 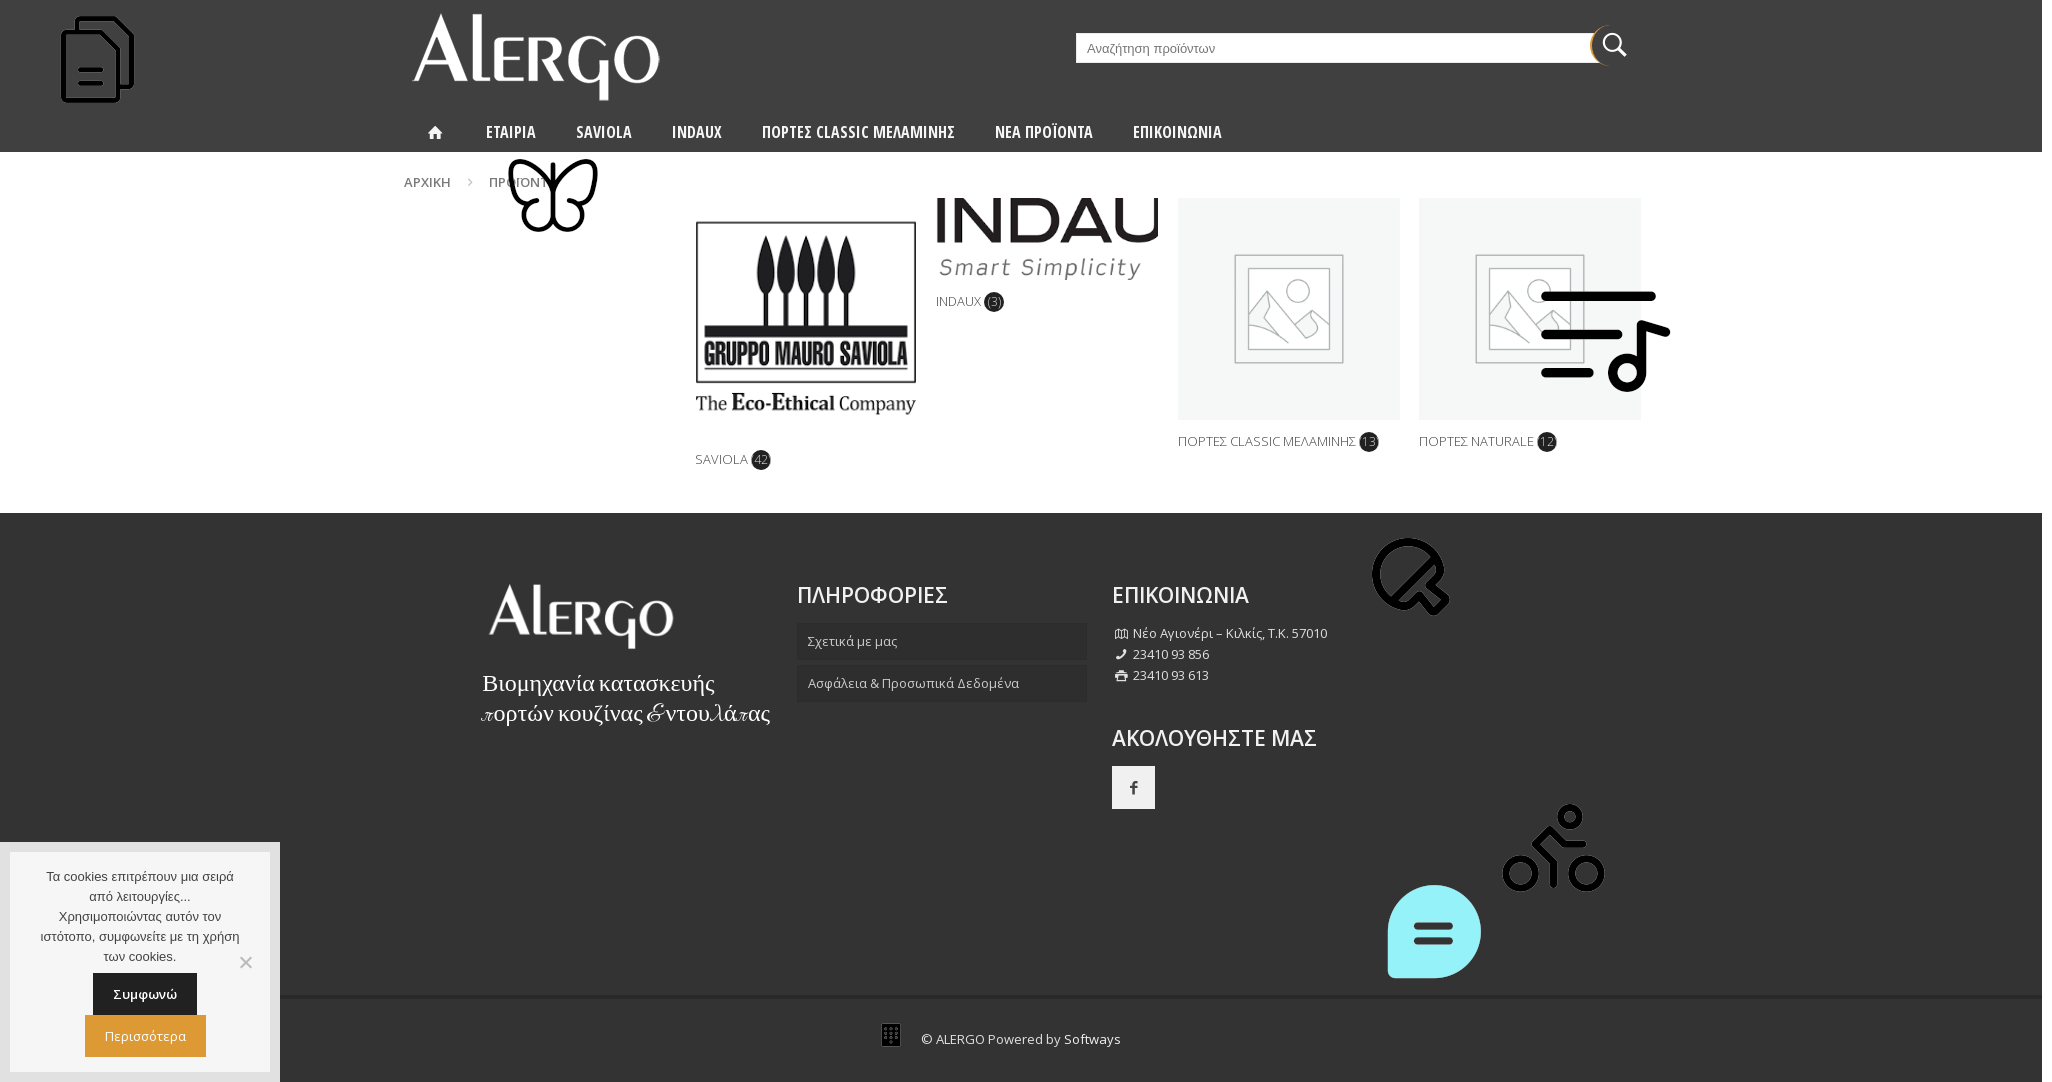 What do you see at coordinates (891, 1035) in the screenshot?
I see `open numeric keypad for input` at bounding box center [891, 1035].